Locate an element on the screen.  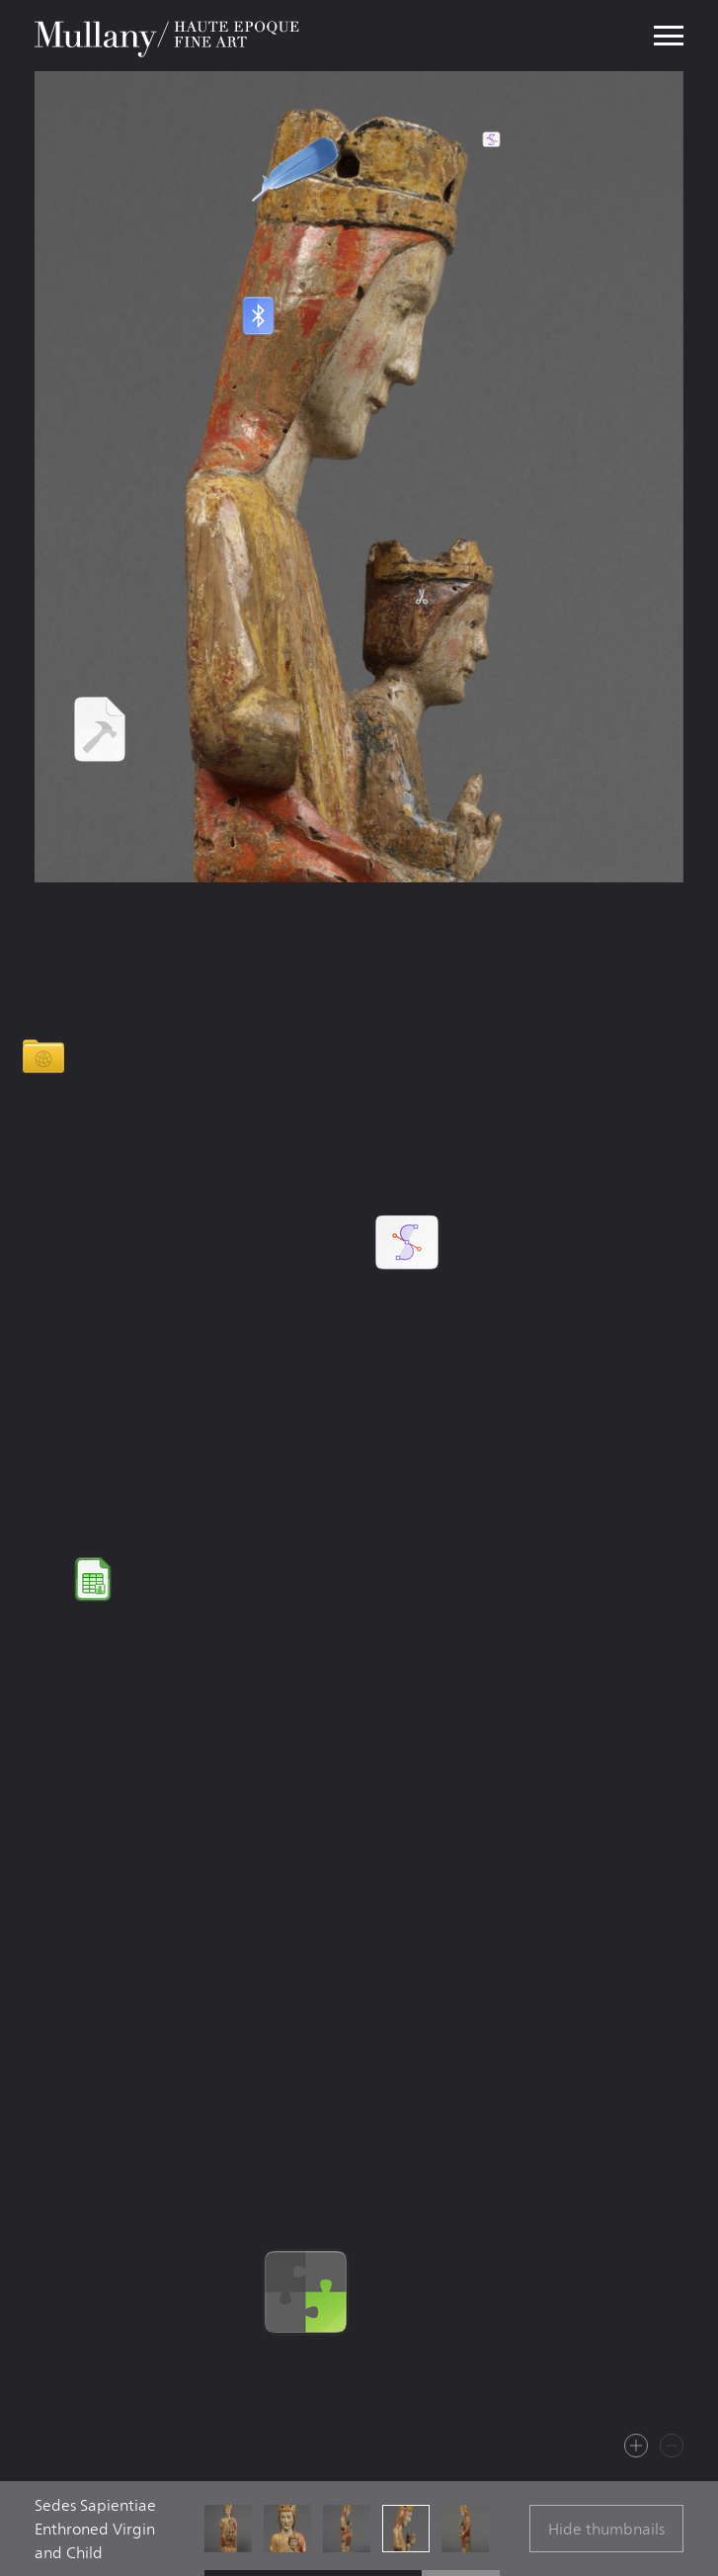
folder containing HTML or web files is located at coordinates (43, 1056).